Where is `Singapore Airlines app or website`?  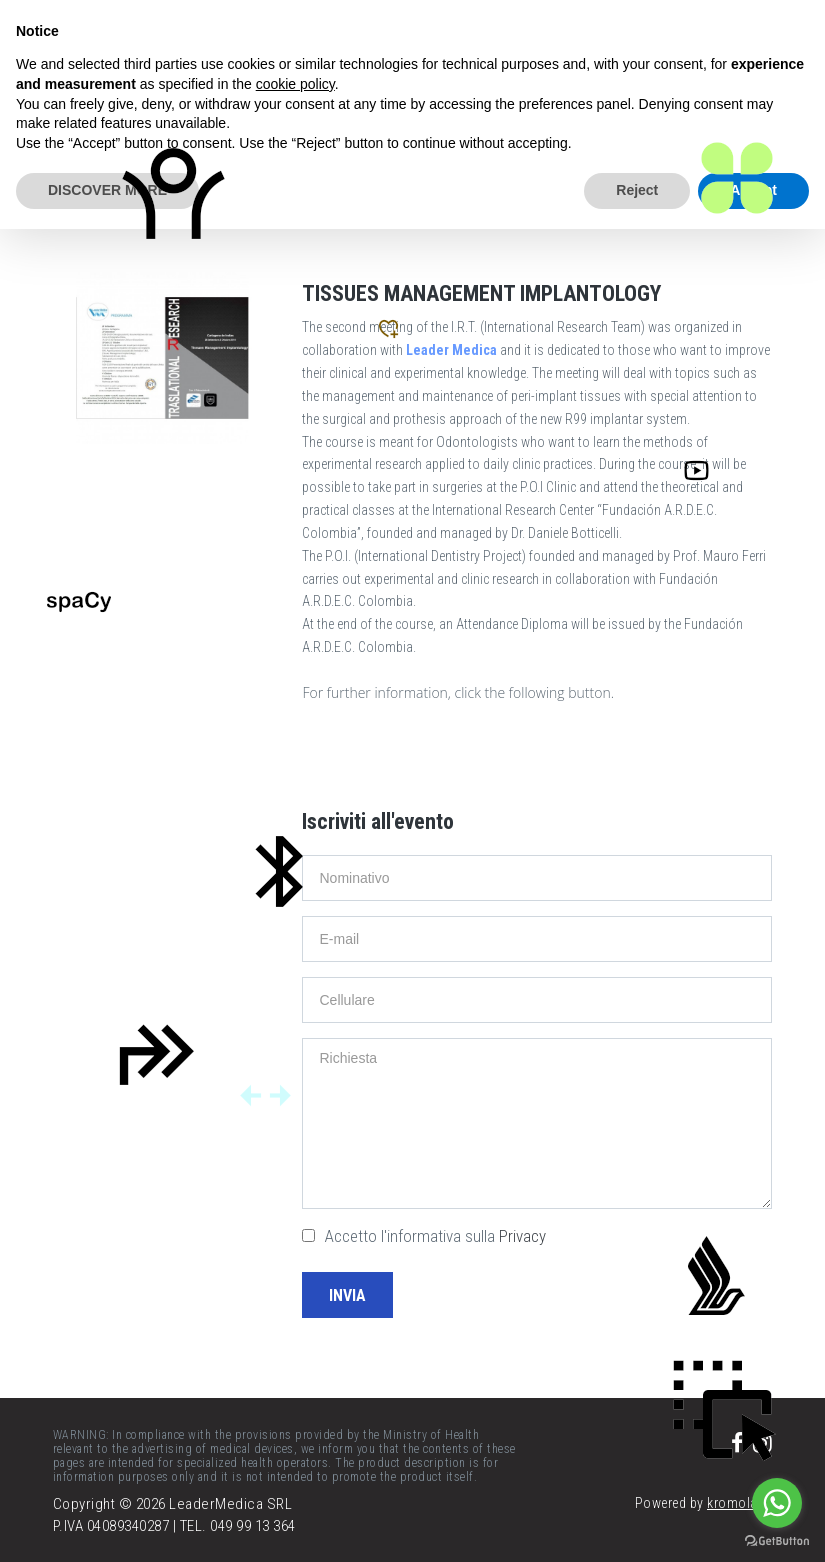 Singapore Airlines app or website is located at coordinates (716, 1275).